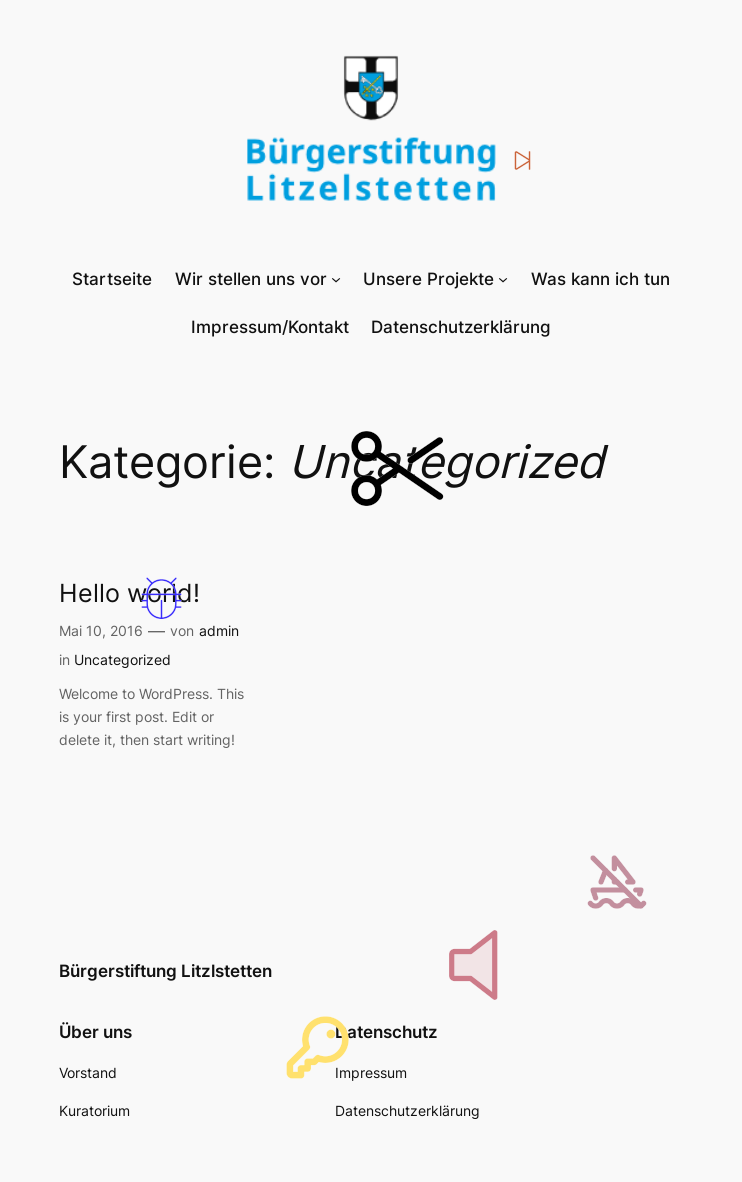 The image size is (742, 1182). I want to click on access security or password settings, so click(316, 1048).